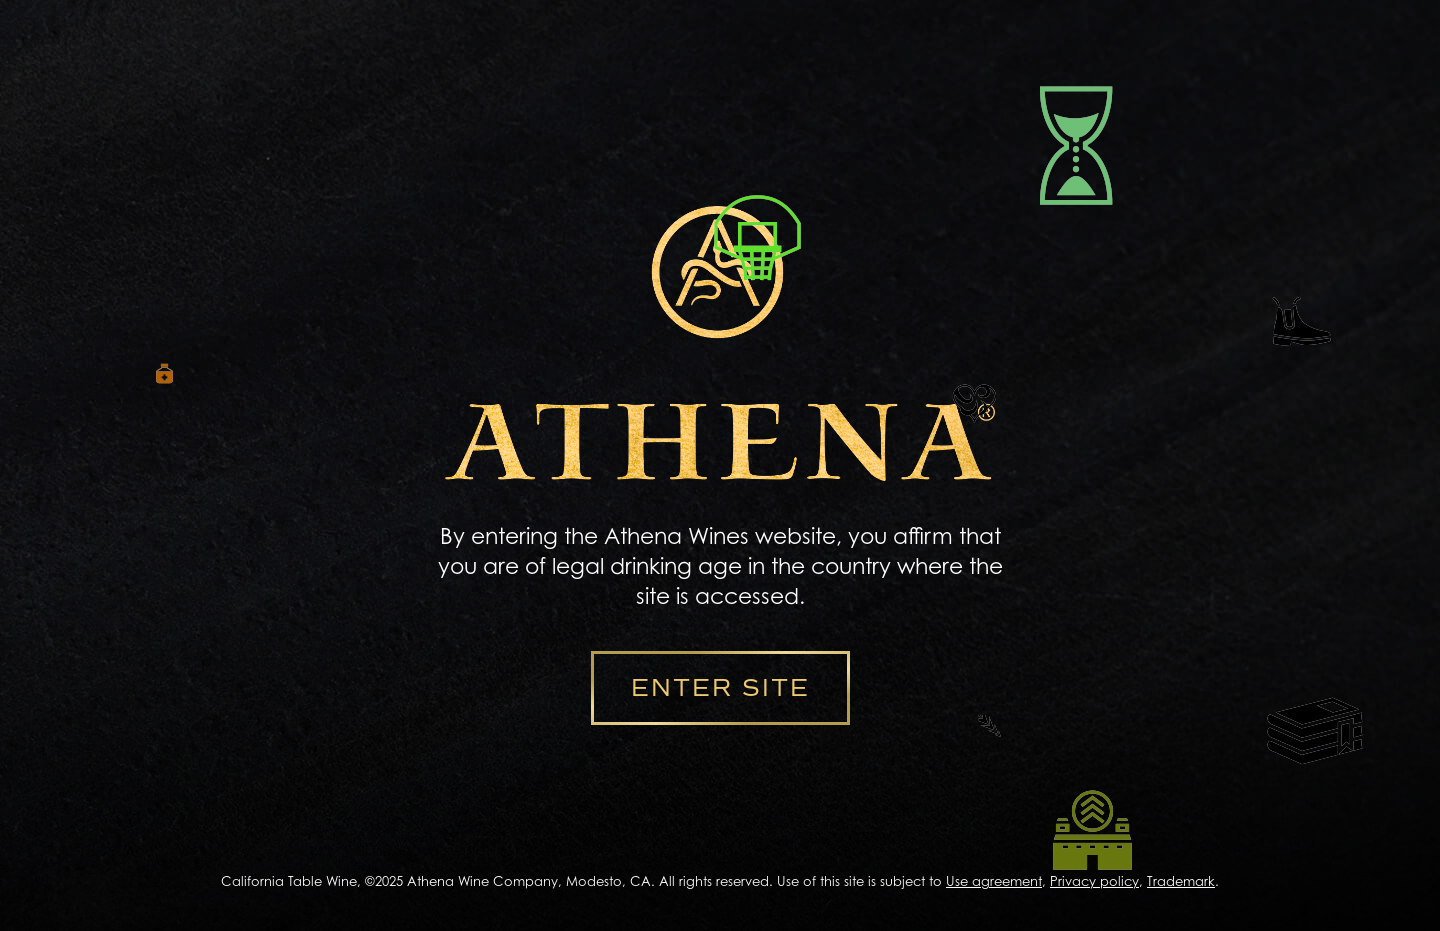 The height and width of the screenshot is (931, 1440). What do you see at coordinates (757, 238) in the screenshot?
I see `access basketball game or sports section` at bounding box center [757, 238].